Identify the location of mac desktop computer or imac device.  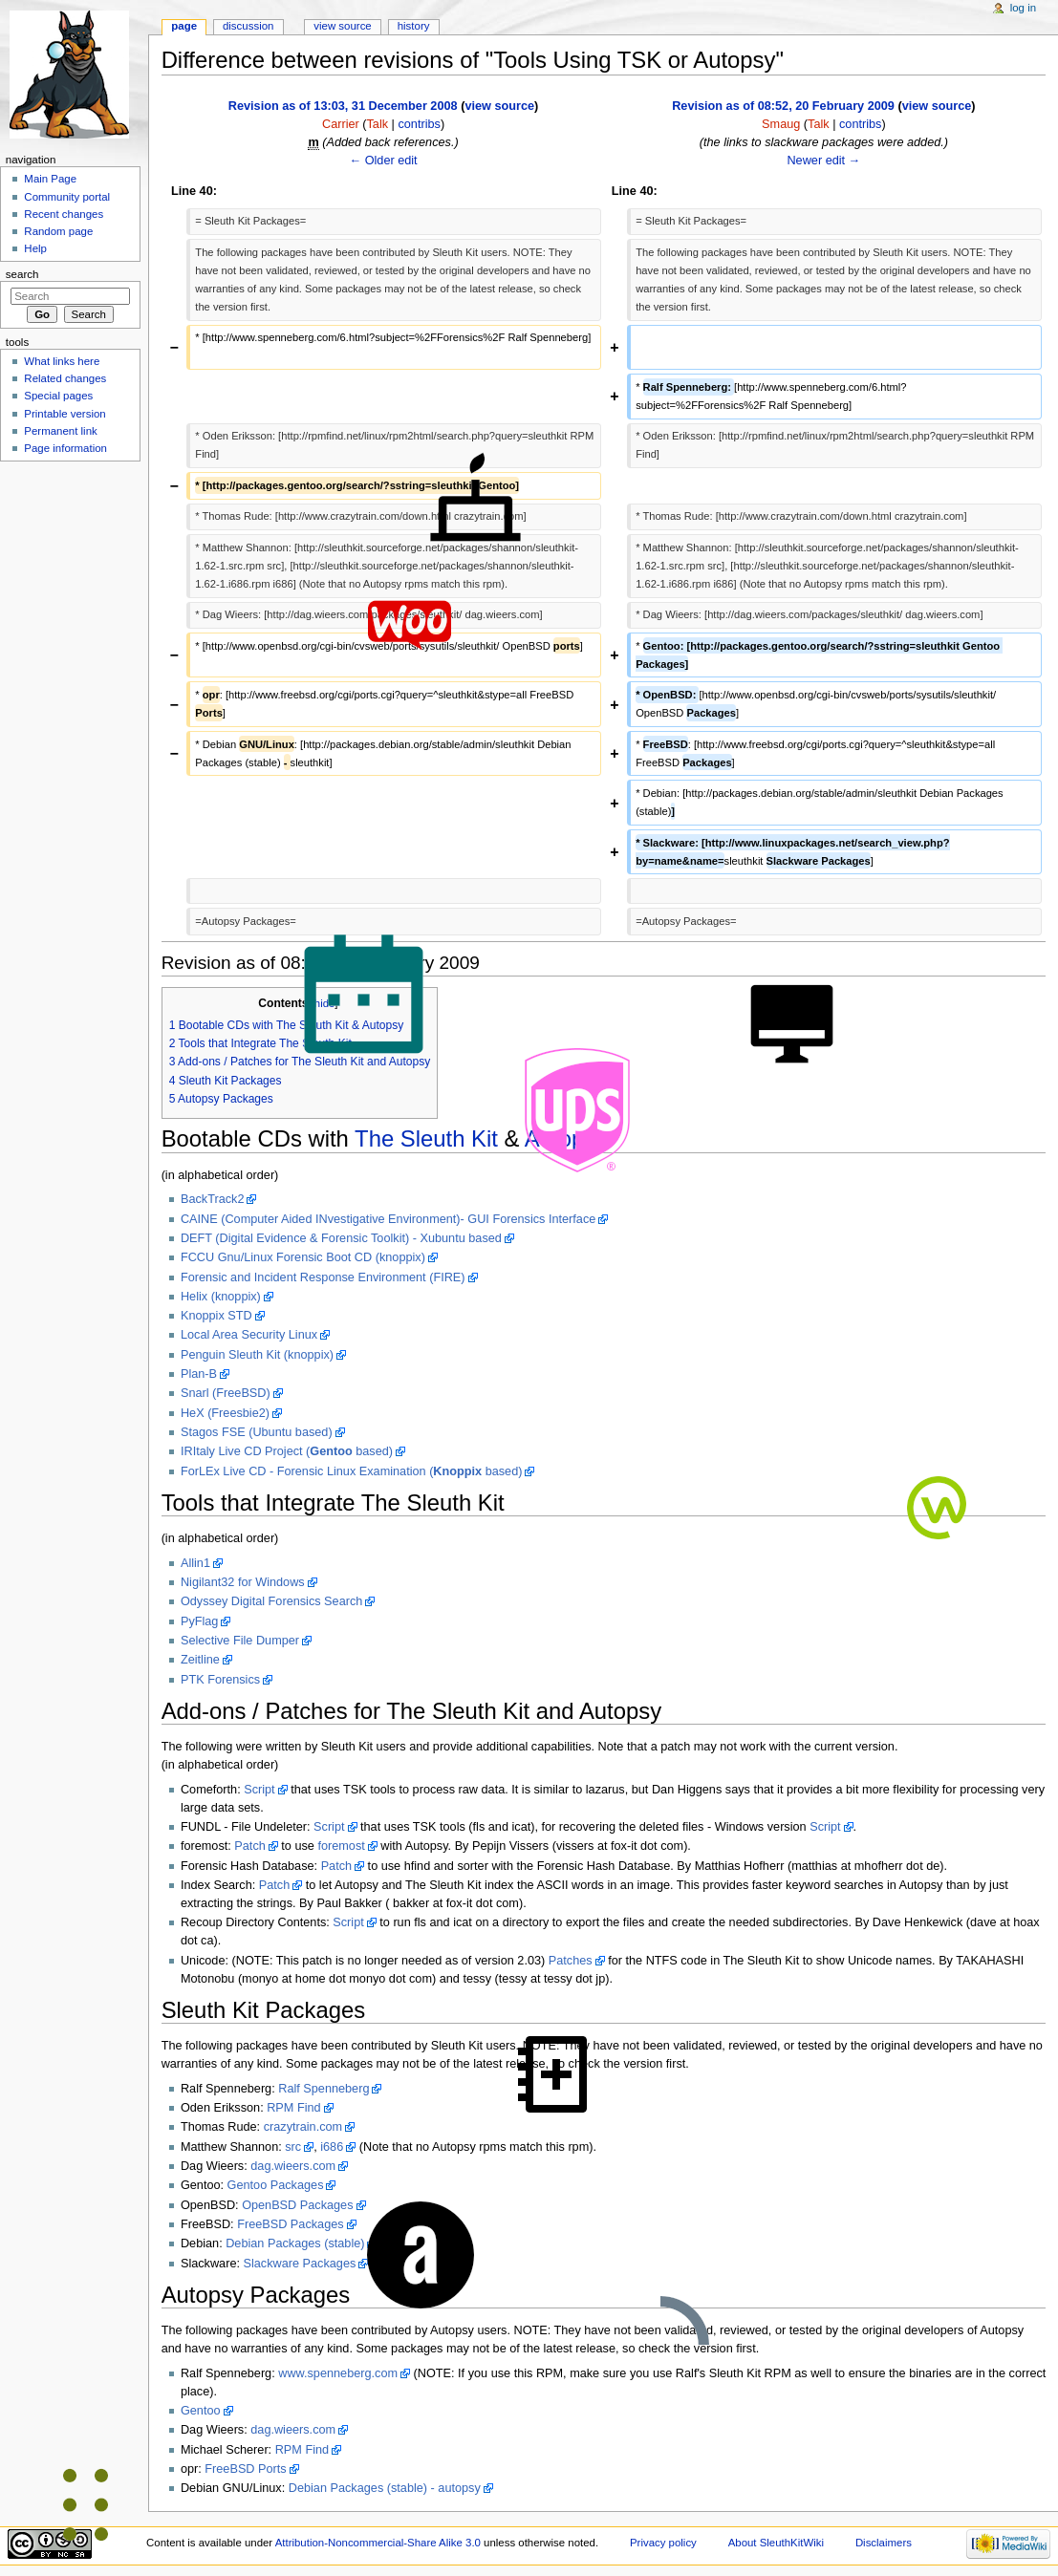
(791, 1021).